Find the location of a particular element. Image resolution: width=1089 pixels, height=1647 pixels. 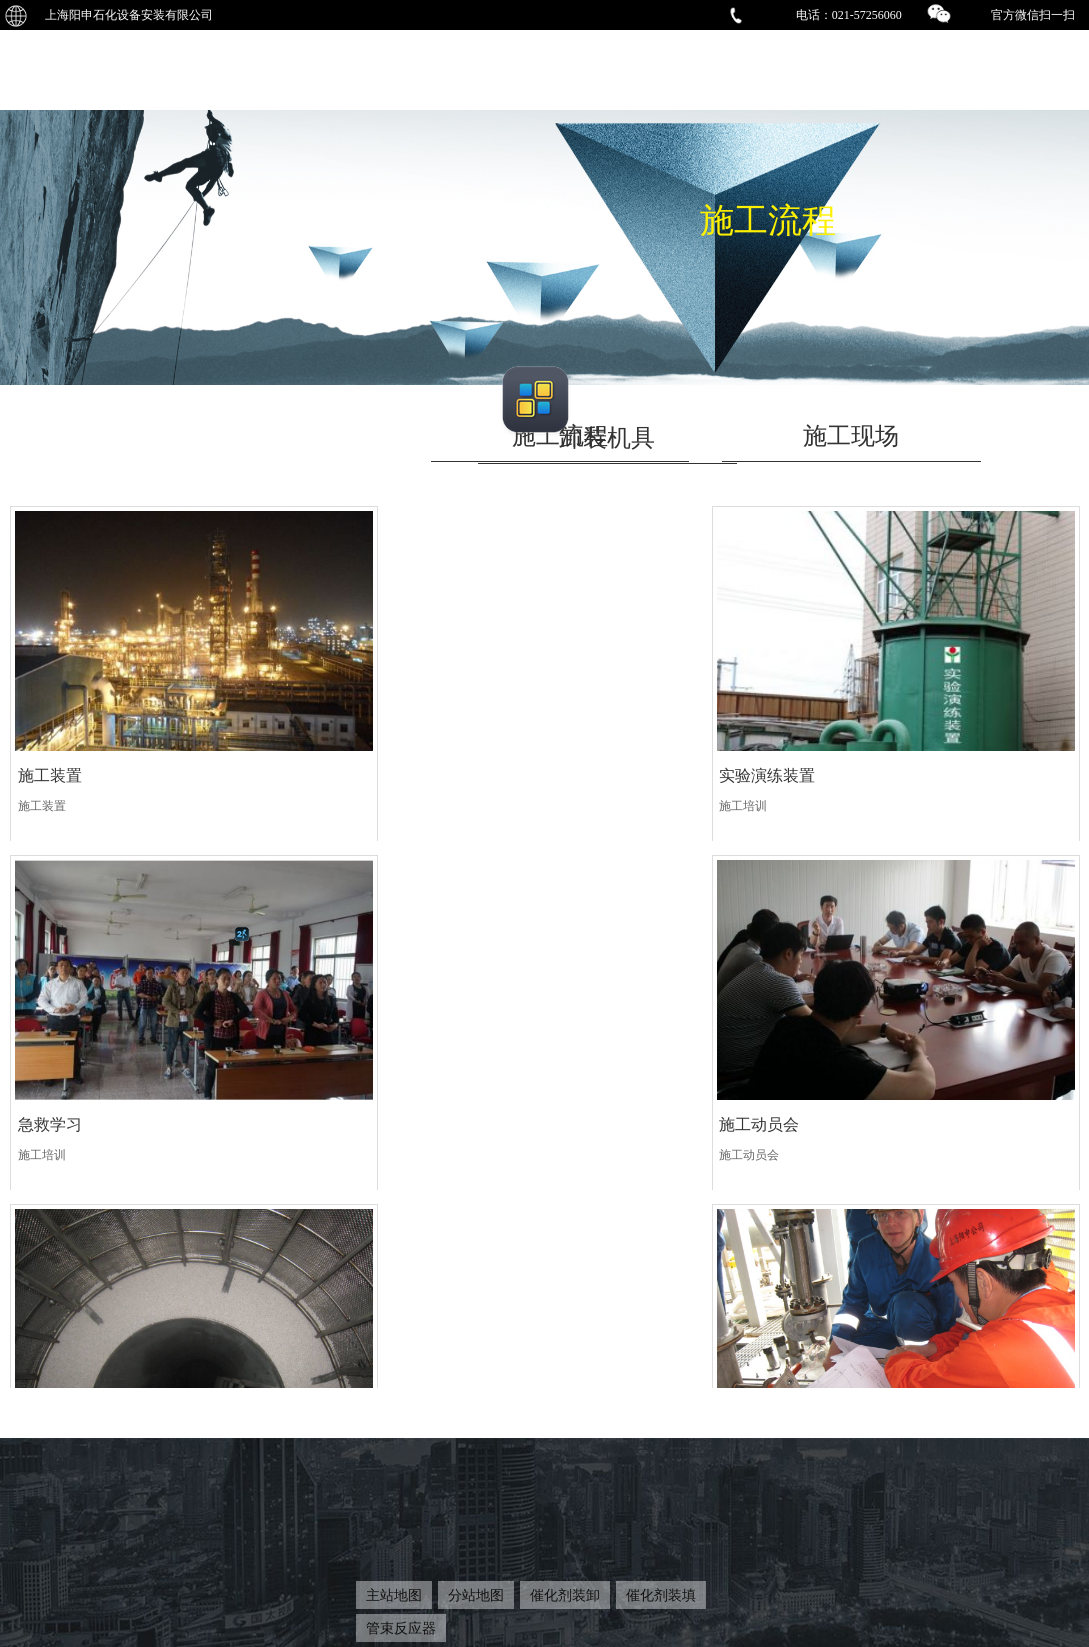

launch portal 2 game is located at coordinates (242, 934).